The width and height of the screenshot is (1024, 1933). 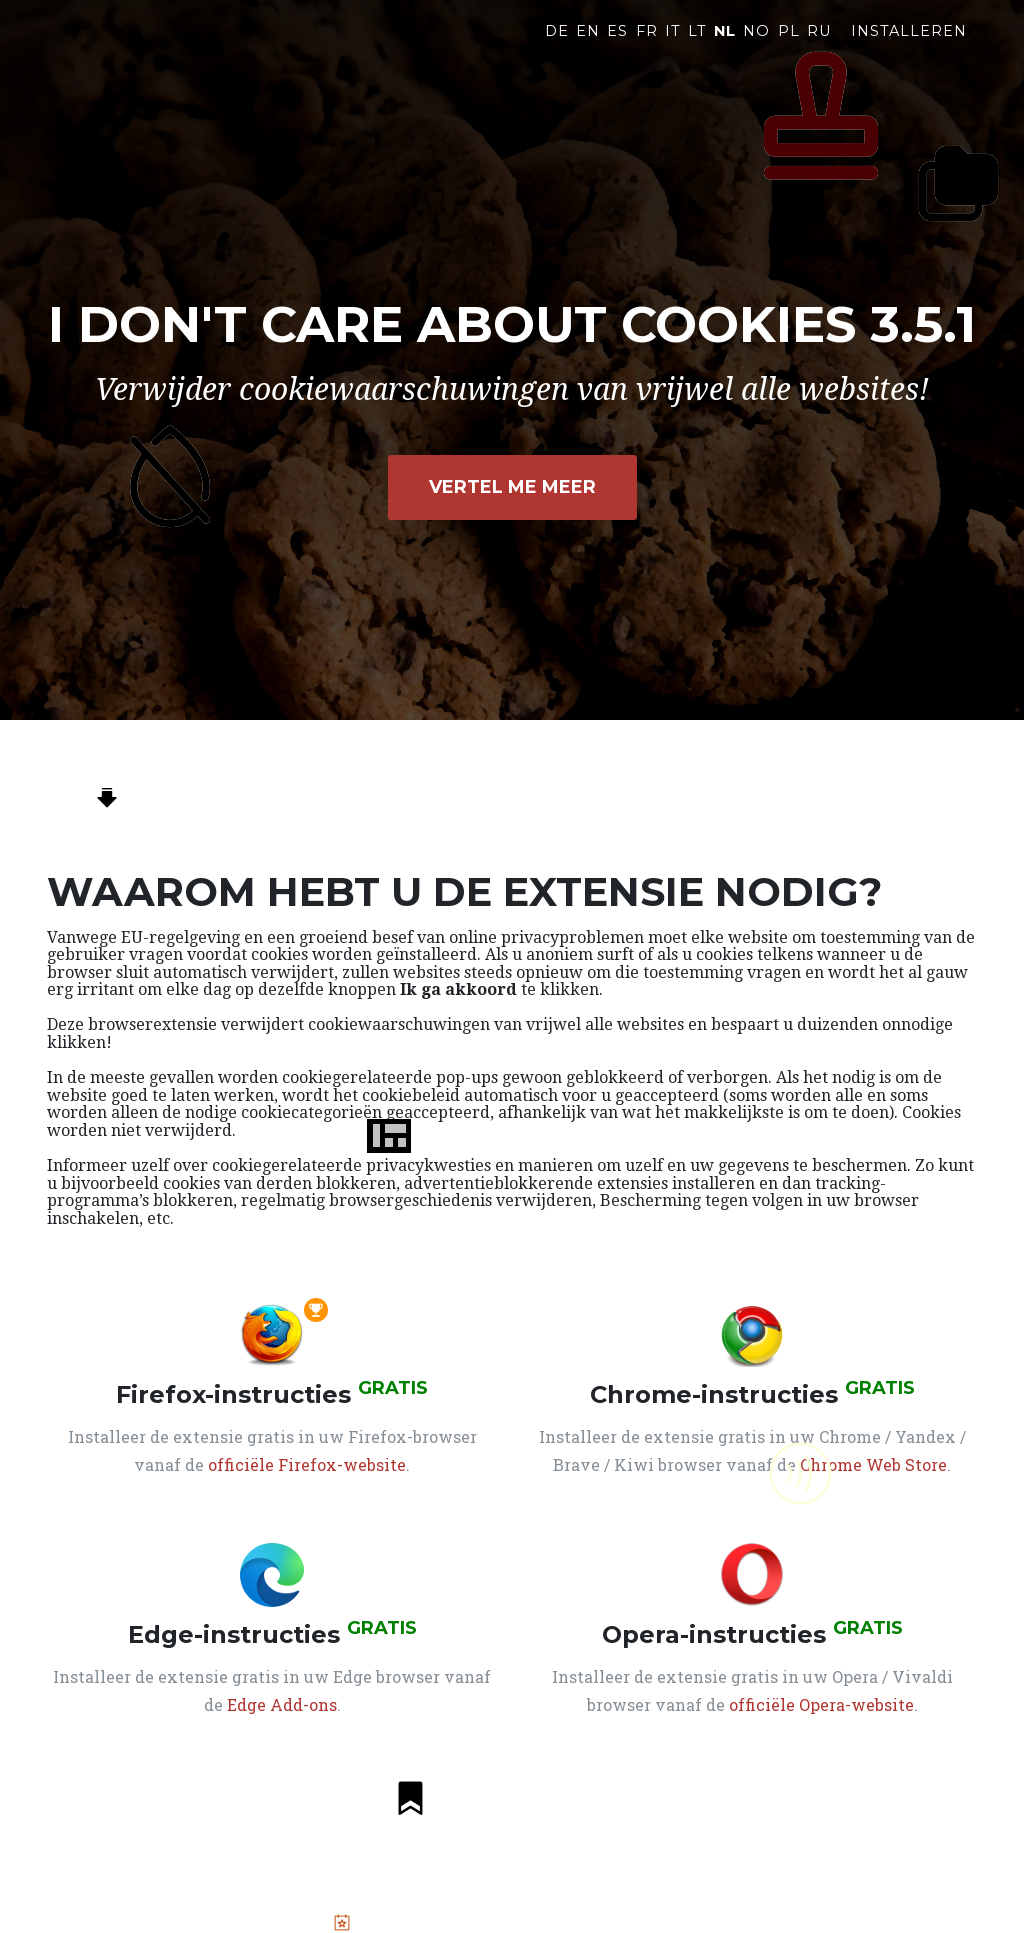 I want to click on tap to pay with contactless payment, so click(x=800, y=1473).